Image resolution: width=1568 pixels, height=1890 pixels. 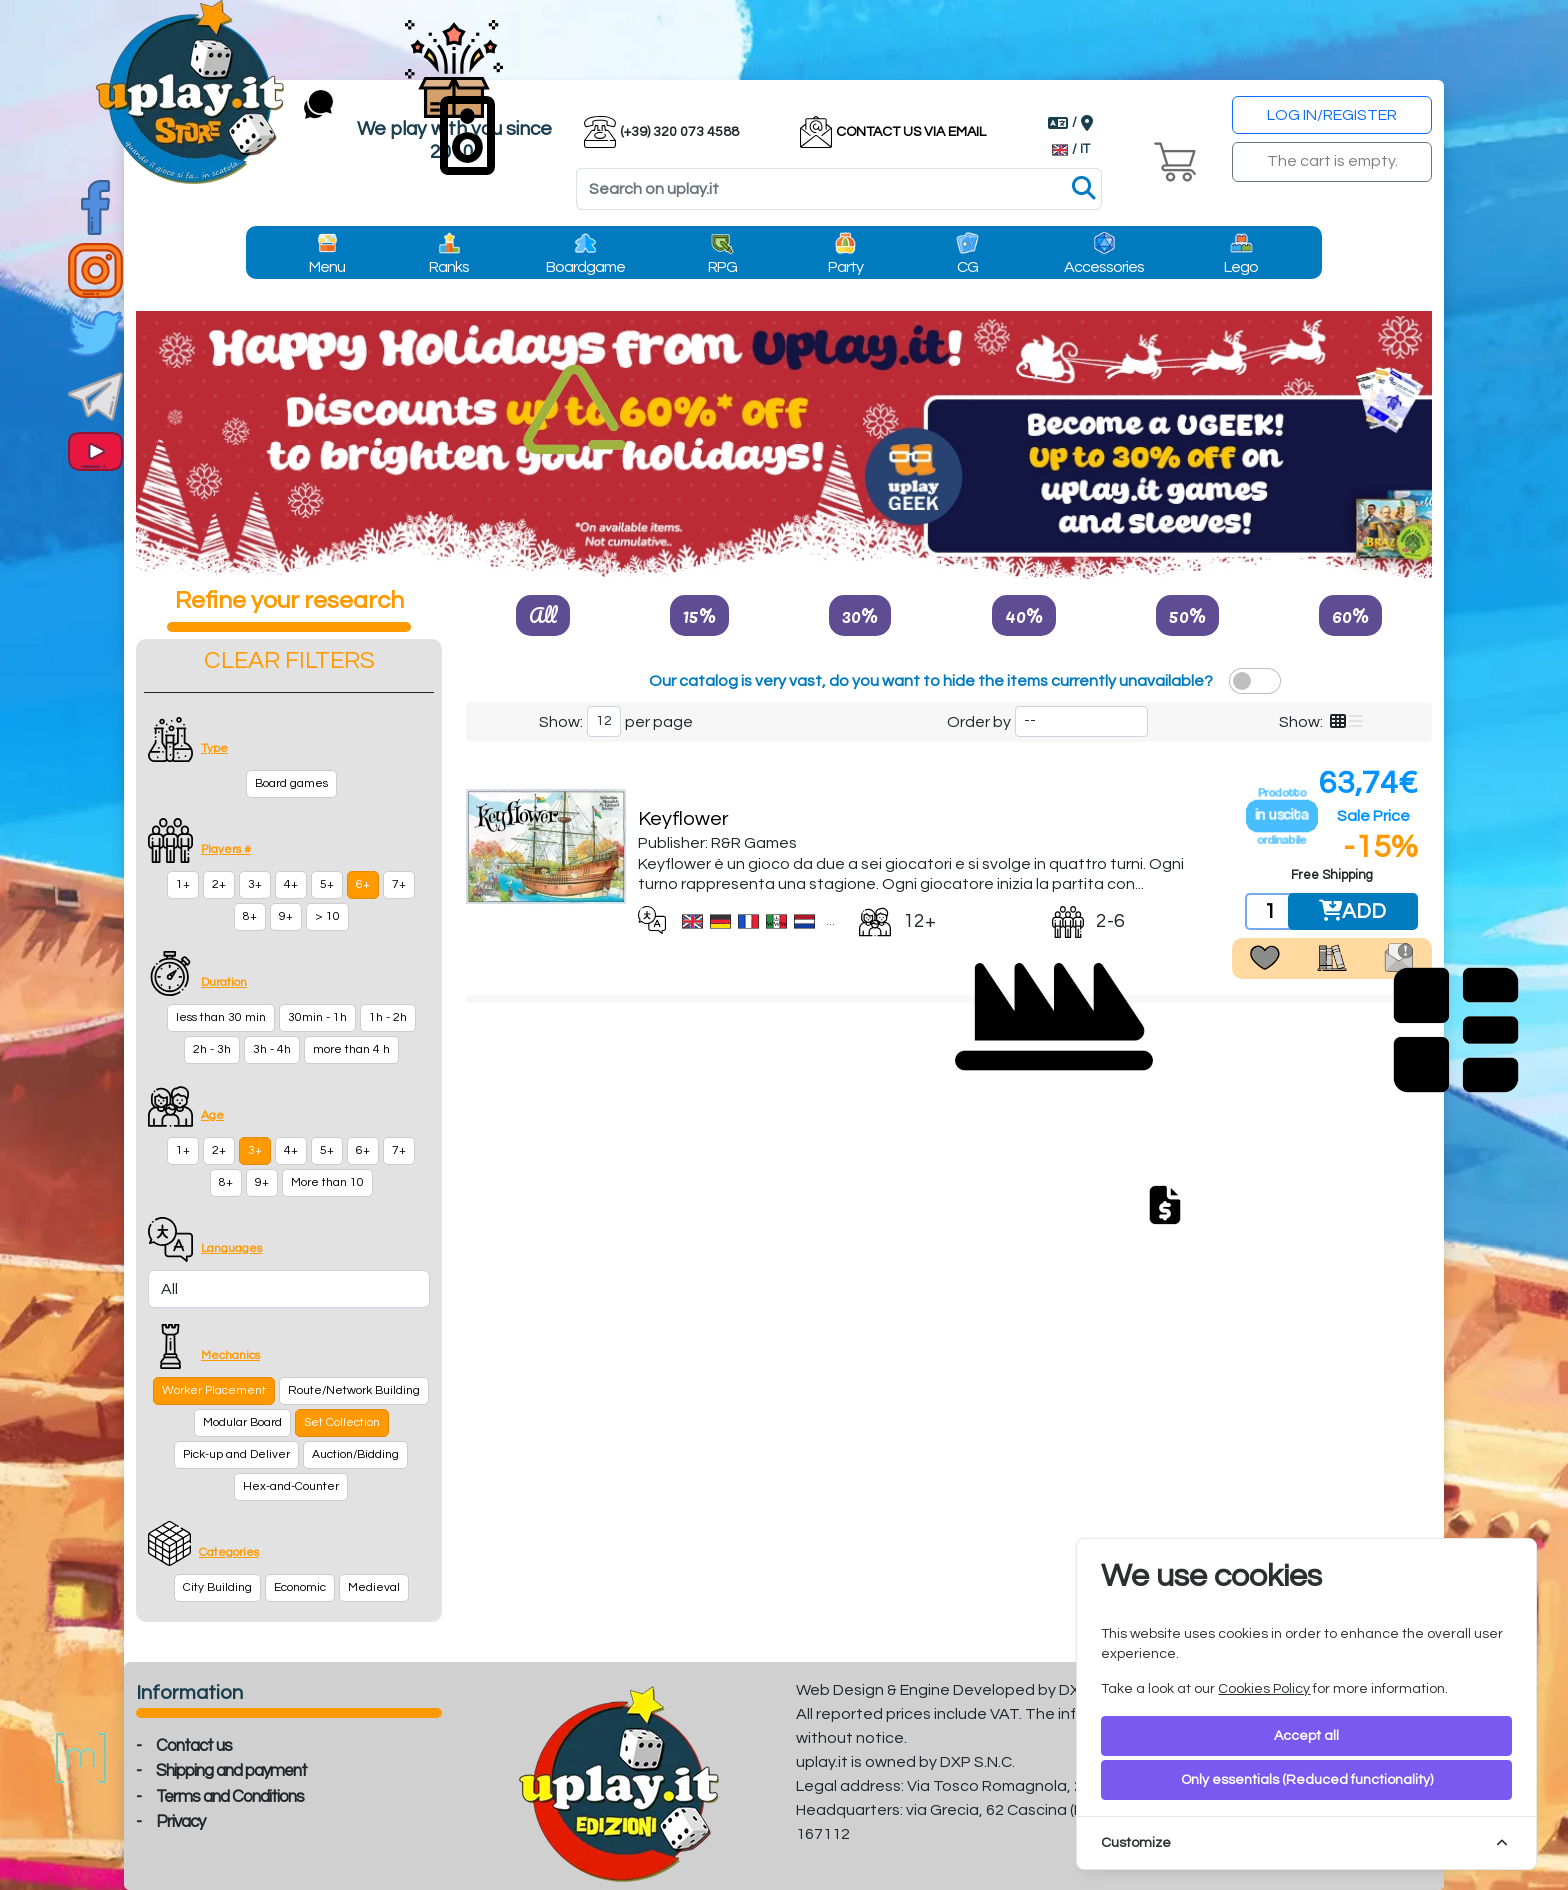 I want to click on switch to split board layout view, so click(x=1456, y=1030).